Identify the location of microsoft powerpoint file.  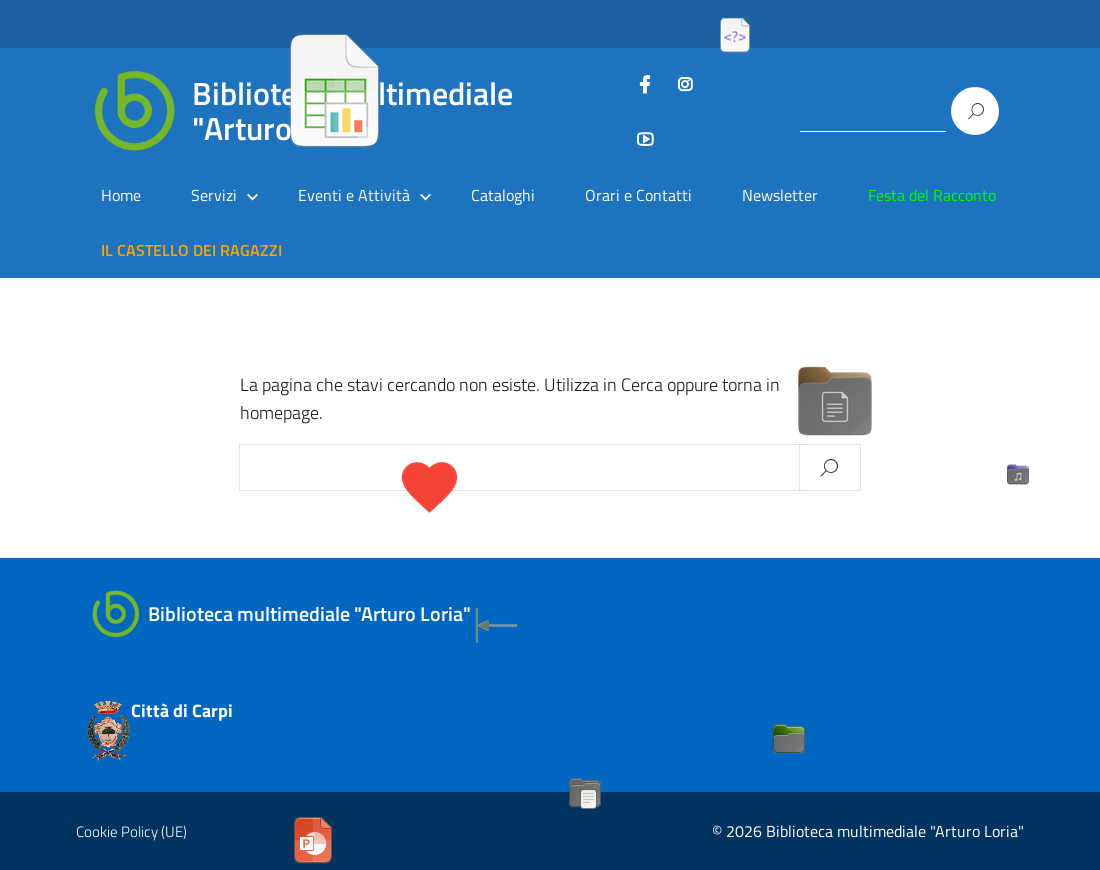
(313, 840).